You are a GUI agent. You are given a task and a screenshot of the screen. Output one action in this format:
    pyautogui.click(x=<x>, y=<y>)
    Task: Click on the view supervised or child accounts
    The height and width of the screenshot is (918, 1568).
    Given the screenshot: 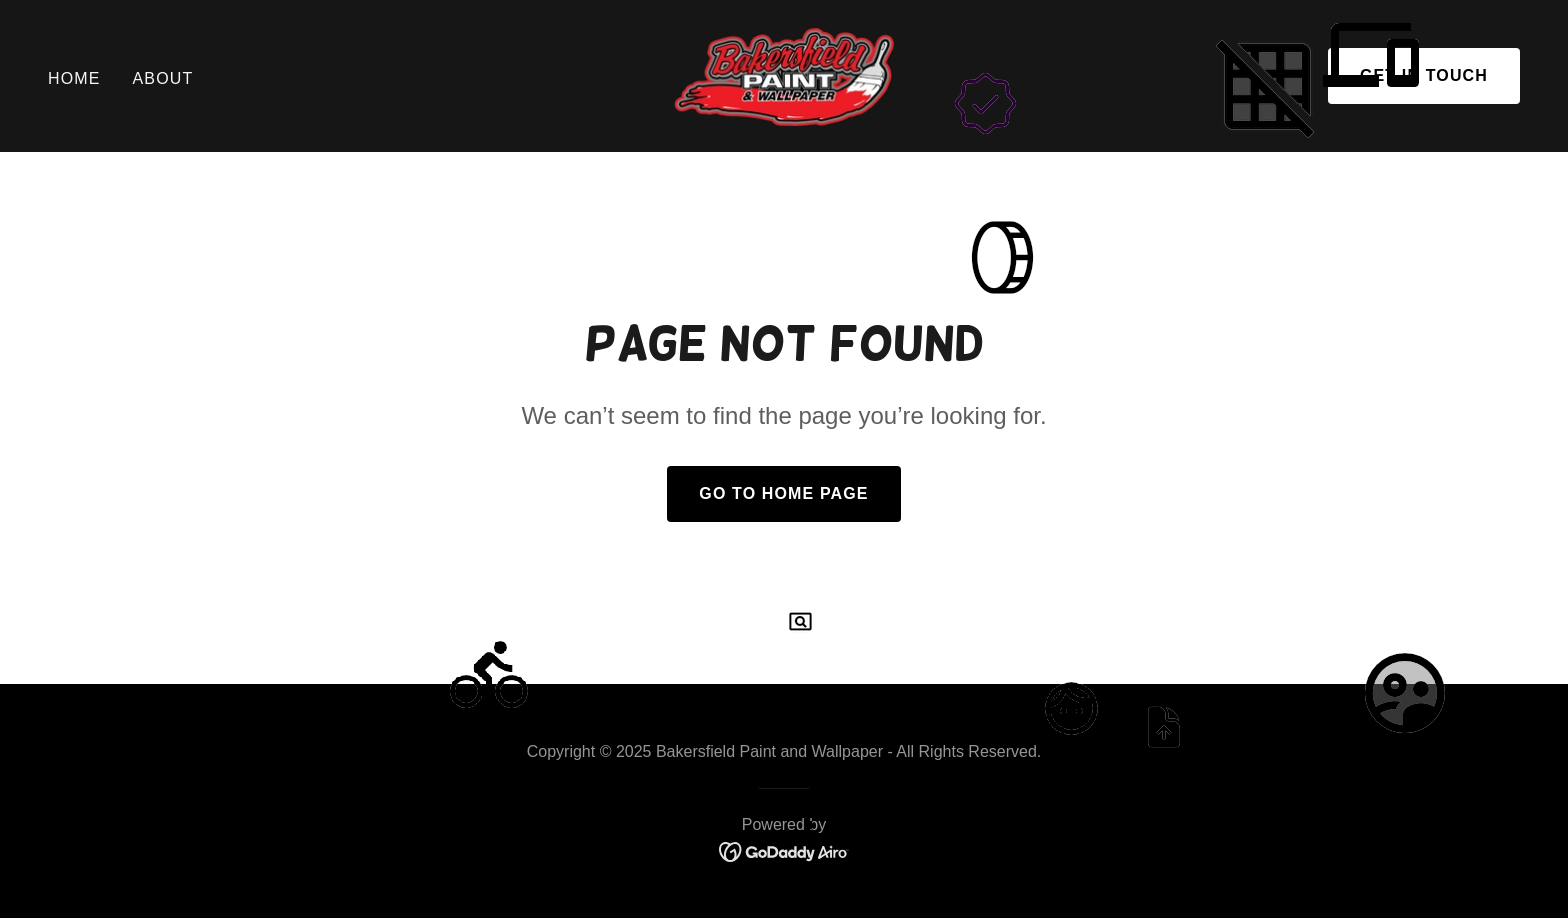 What is the action you would take?
    pyautogui.click(x=1405, y=693)
    